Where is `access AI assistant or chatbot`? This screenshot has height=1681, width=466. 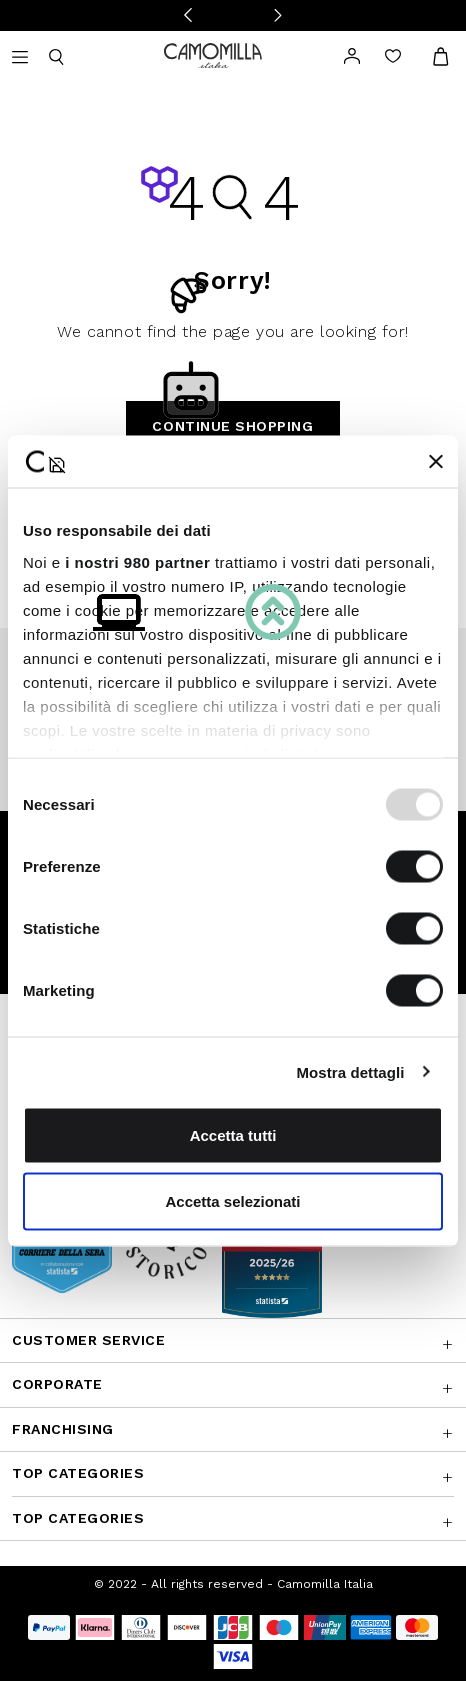 access AI assistant or chatbot is located at coordinates (191, 393).